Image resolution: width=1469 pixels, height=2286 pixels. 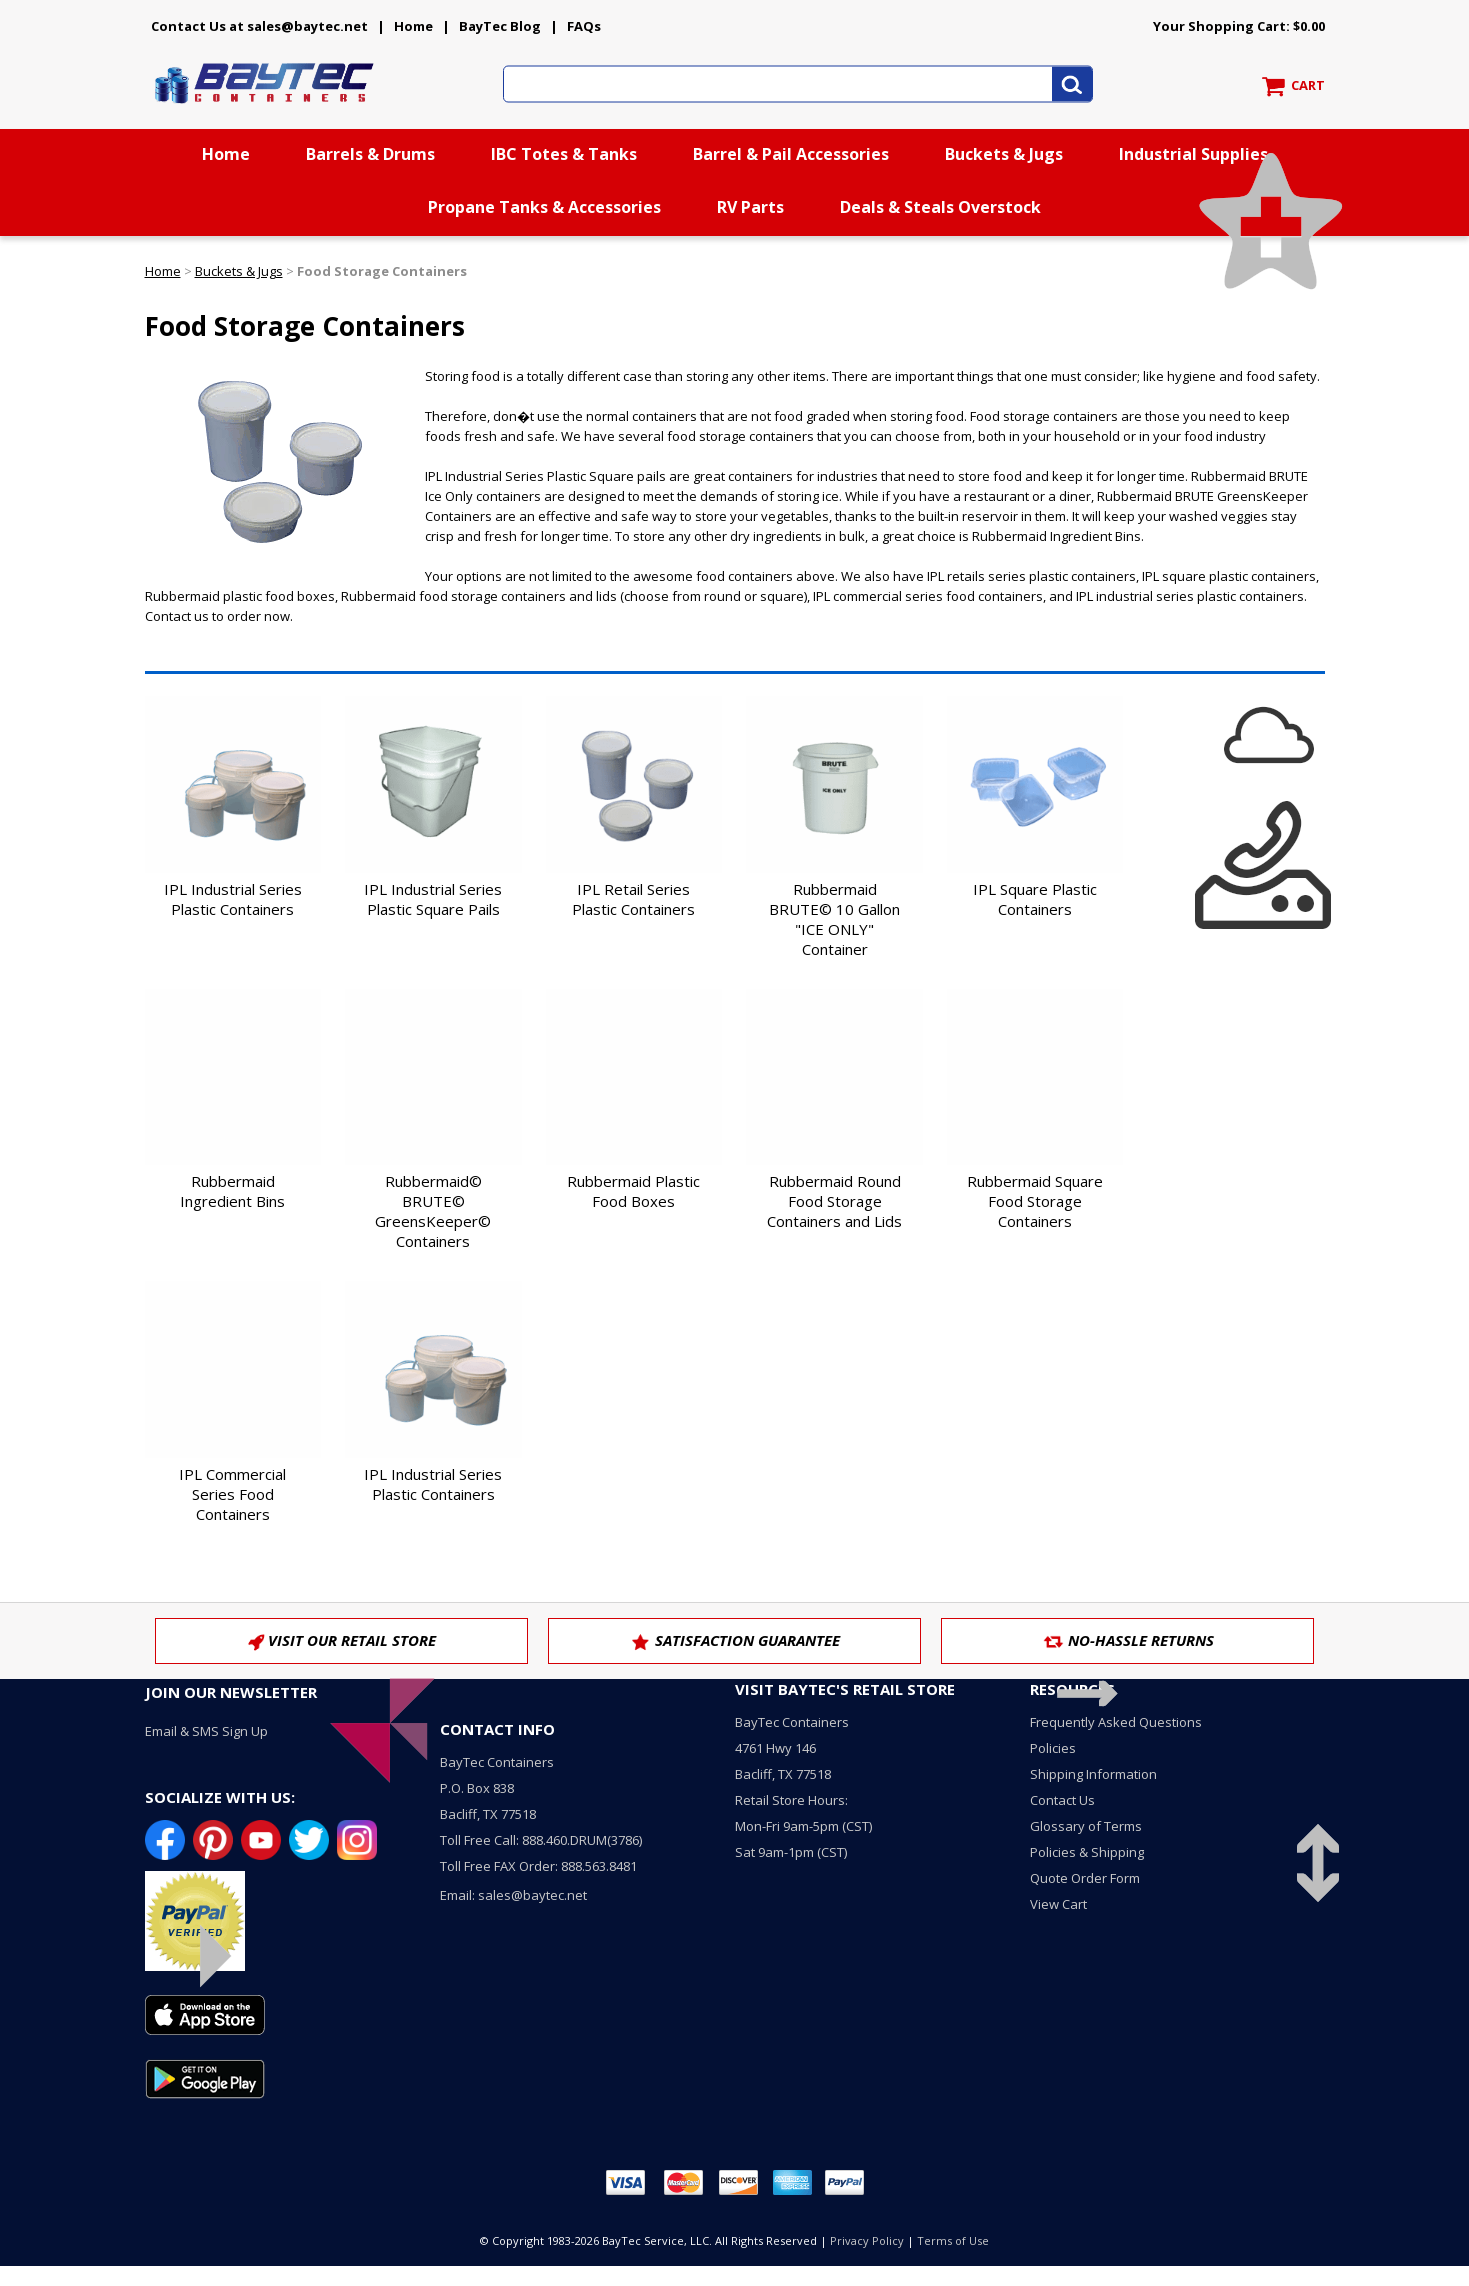 I want to click on play tracks in sequential order, so click(x=1086, y=1693).